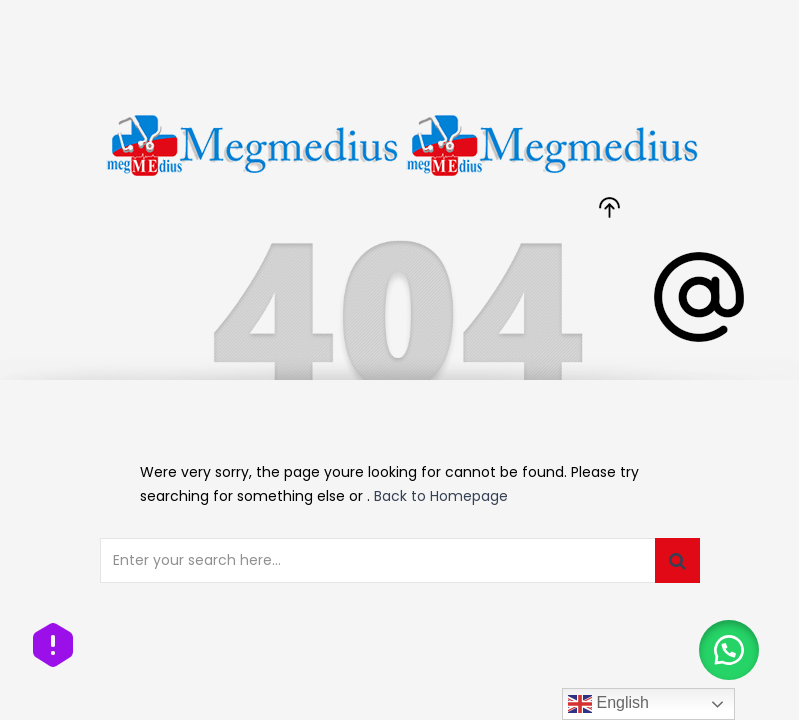  Describe the element at coordinates (699, 297) in the screenshot. I see `mention a user in a post or comment` at that location.